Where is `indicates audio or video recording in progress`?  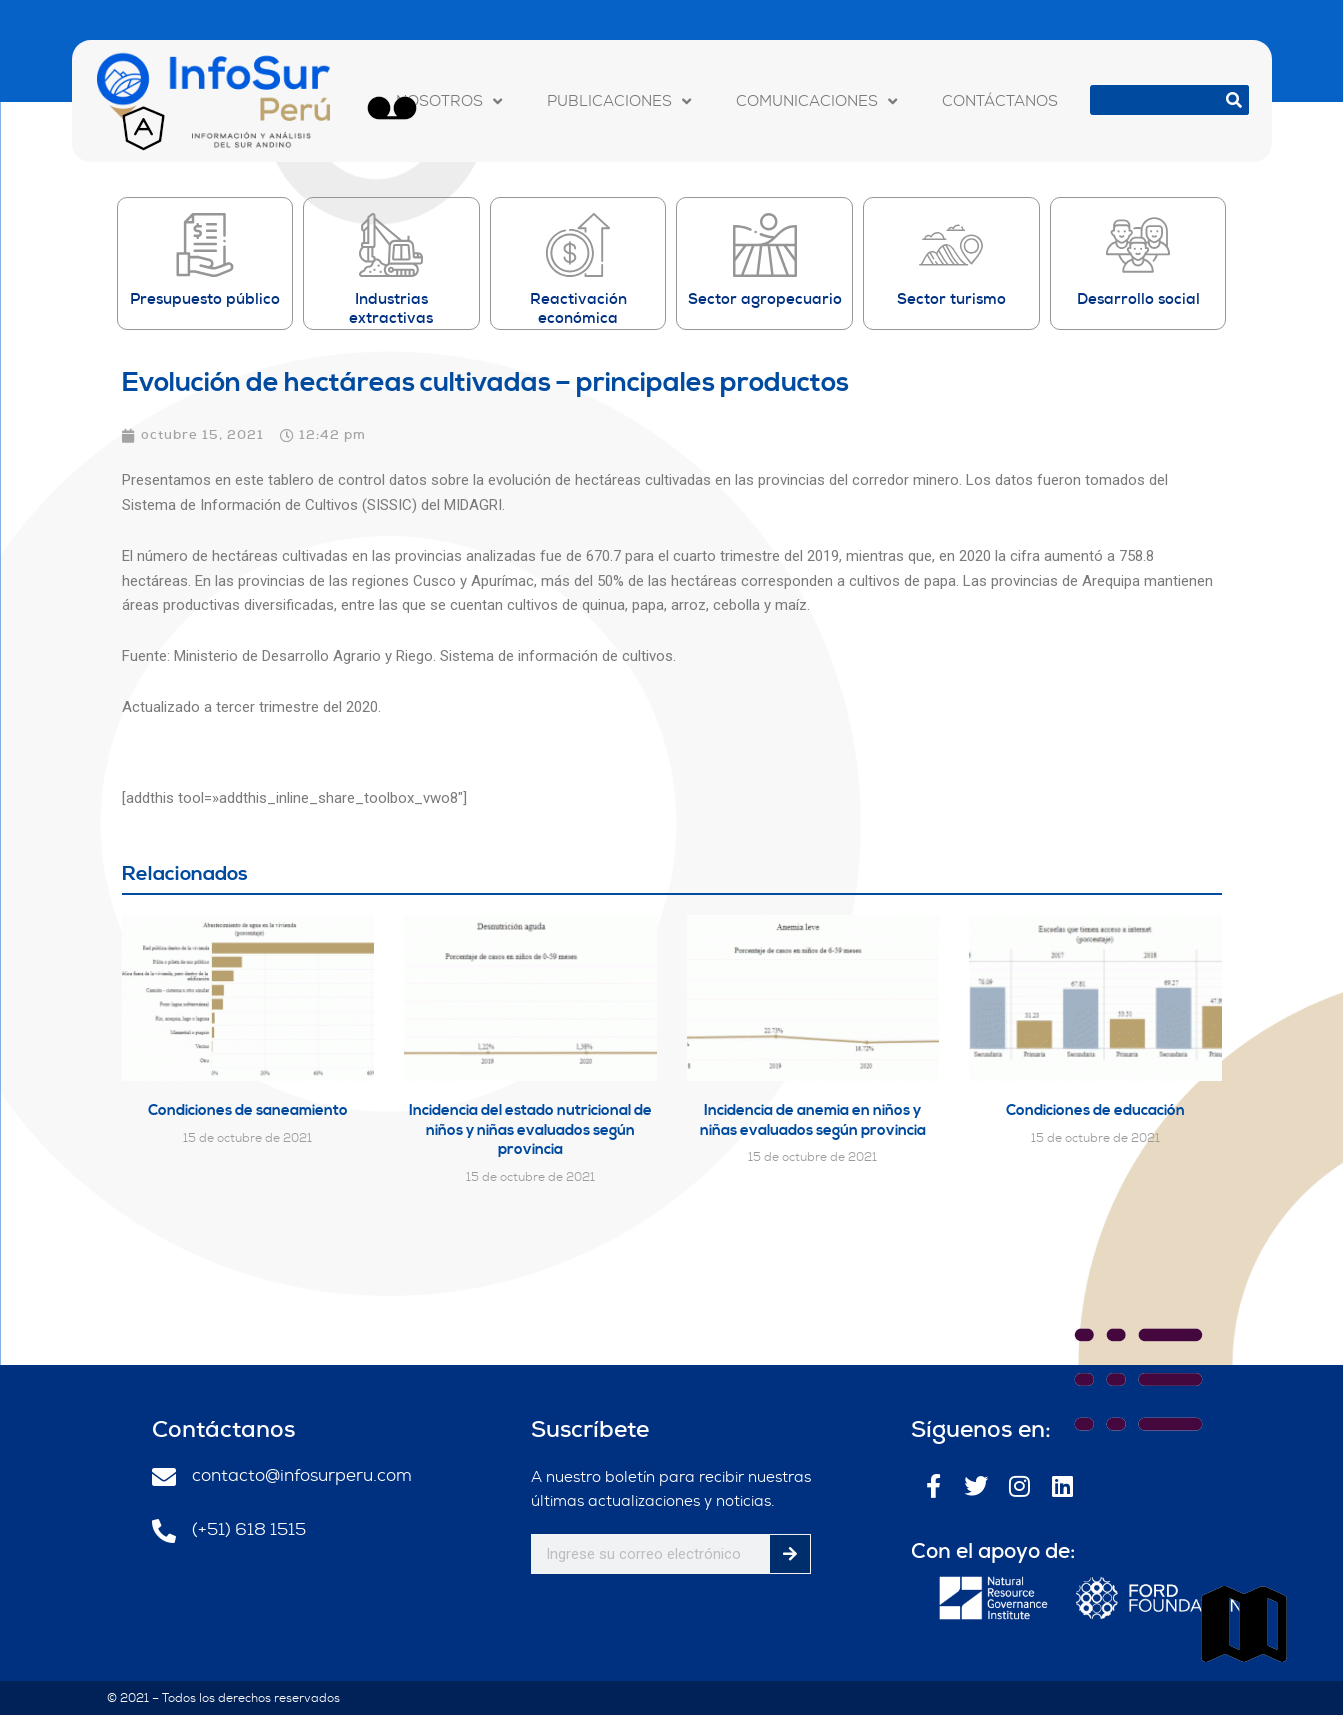
indicates audio or video recording in progress is located at coordinates (392, 108).